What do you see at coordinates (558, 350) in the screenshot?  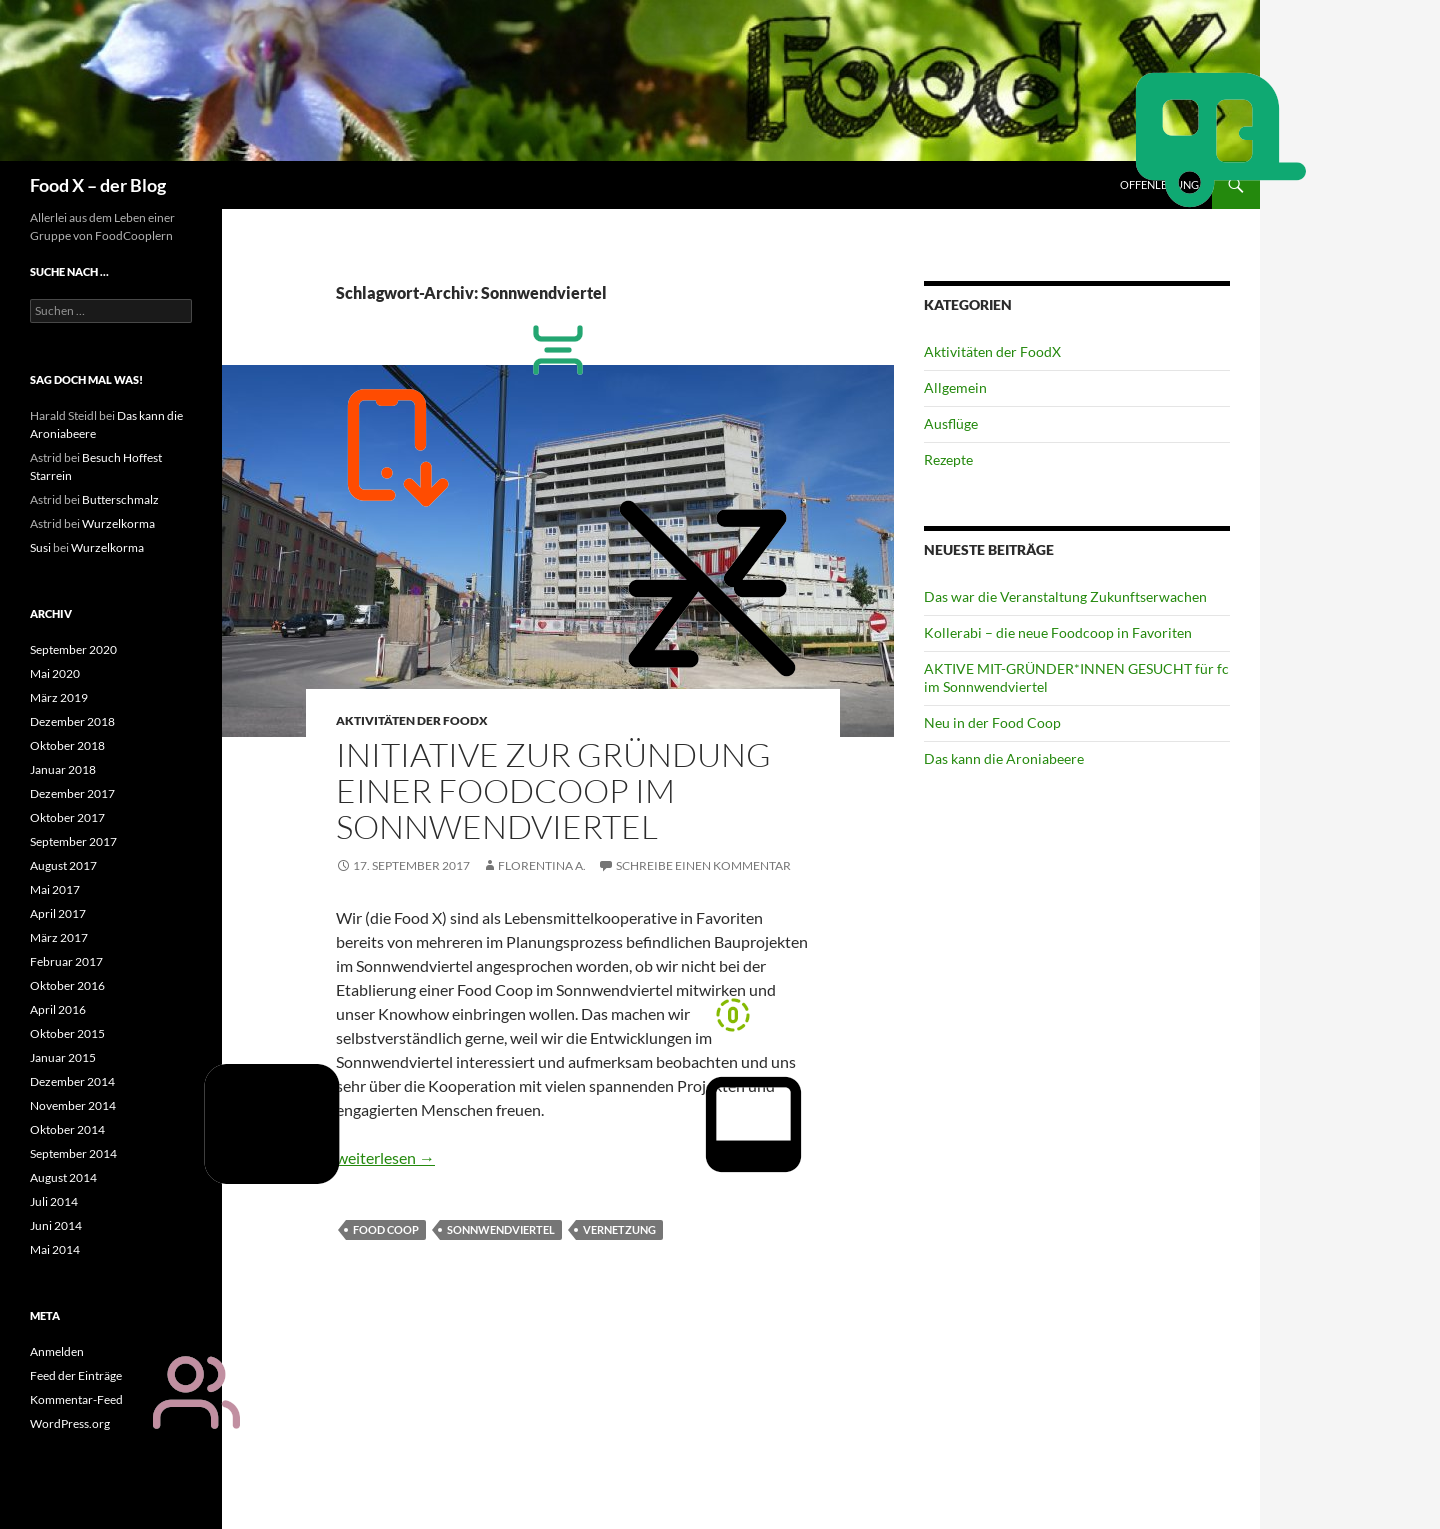 I see `adjust vertical spacing between elements` at bounding box center [558, 350].